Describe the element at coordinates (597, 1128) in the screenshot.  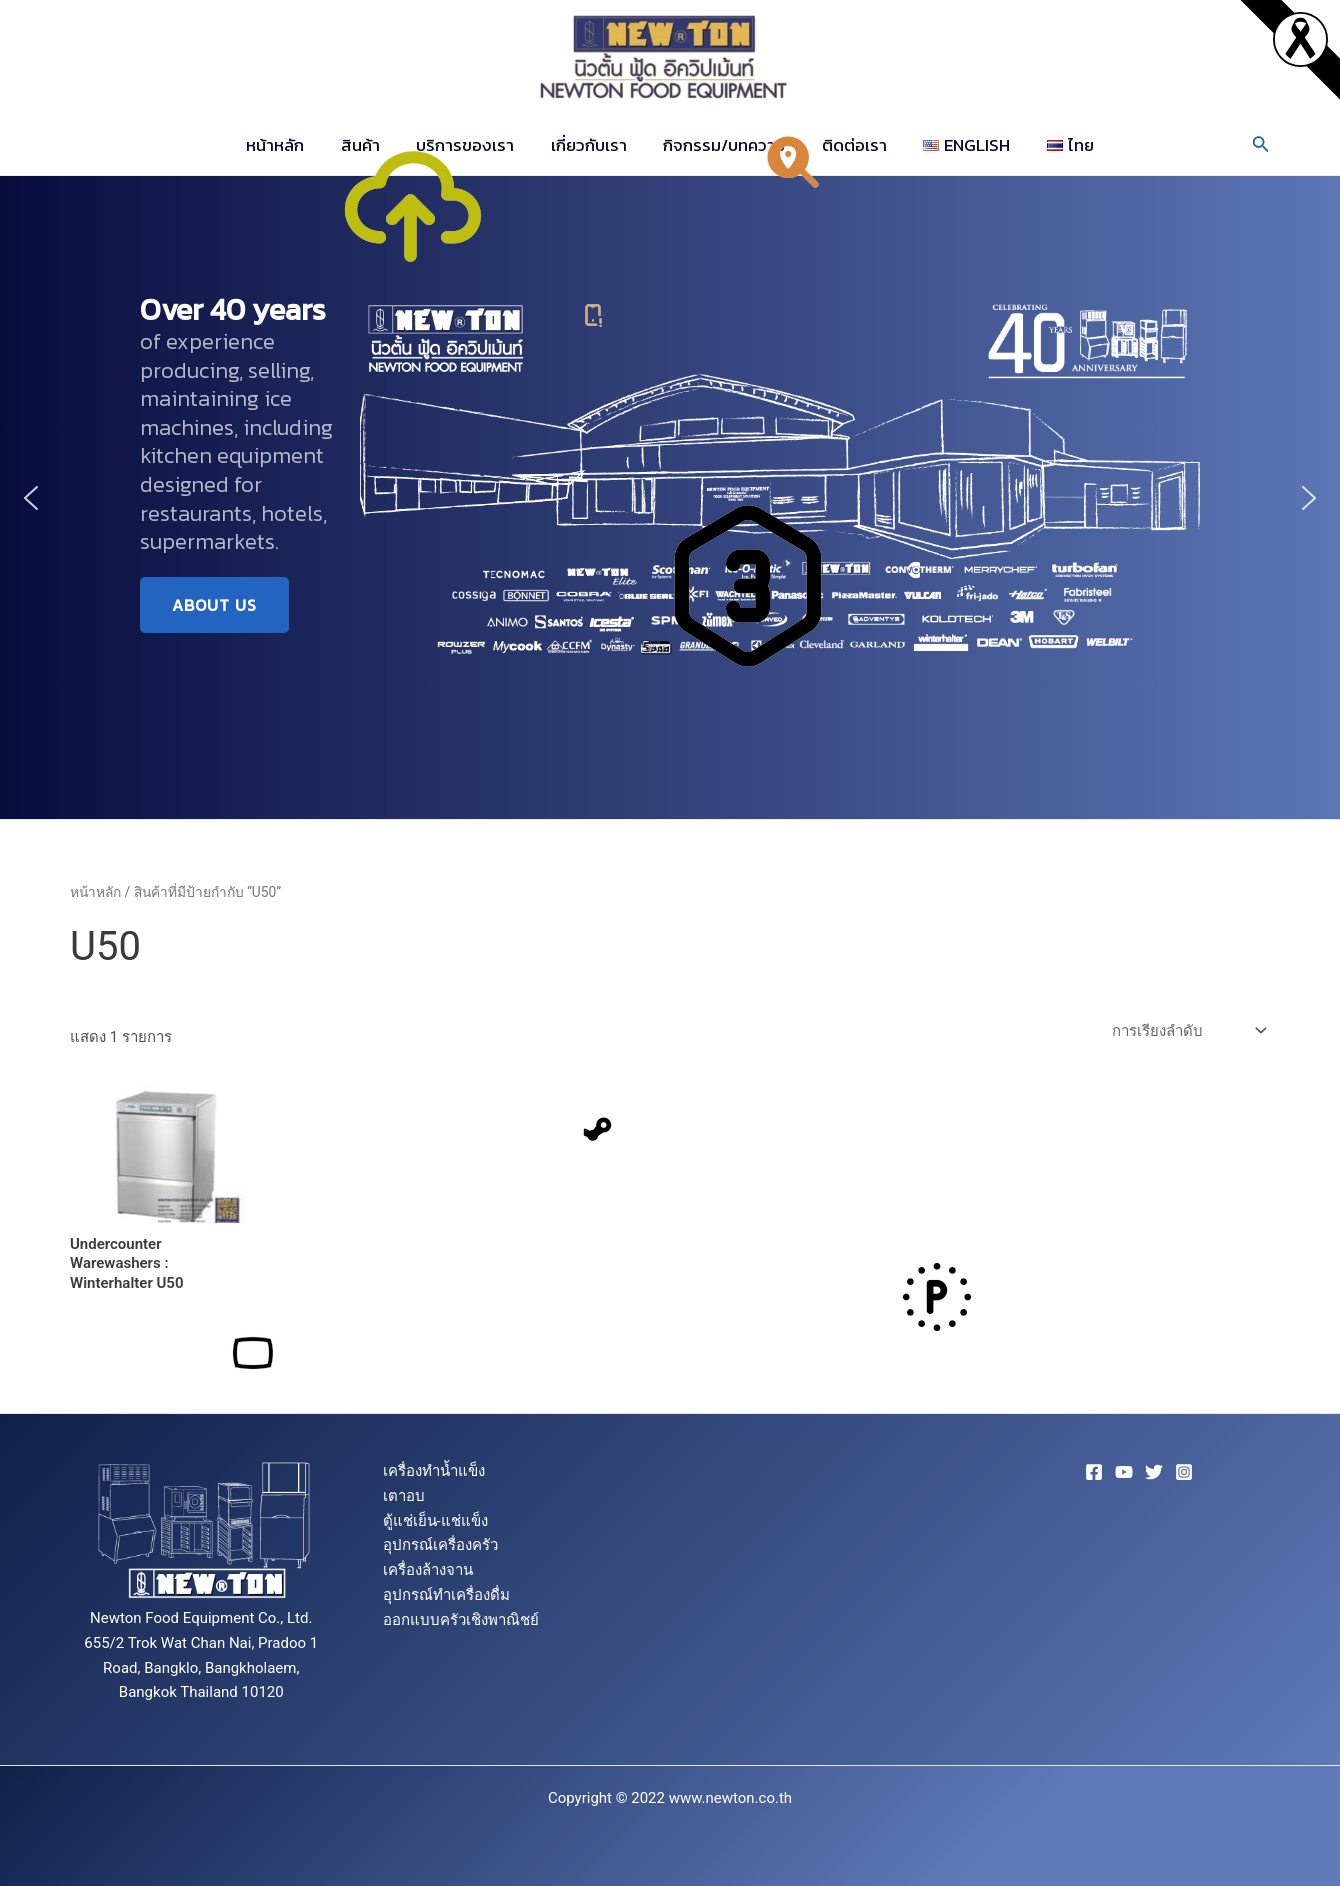
I see `open Steam gaming platform` at that location.